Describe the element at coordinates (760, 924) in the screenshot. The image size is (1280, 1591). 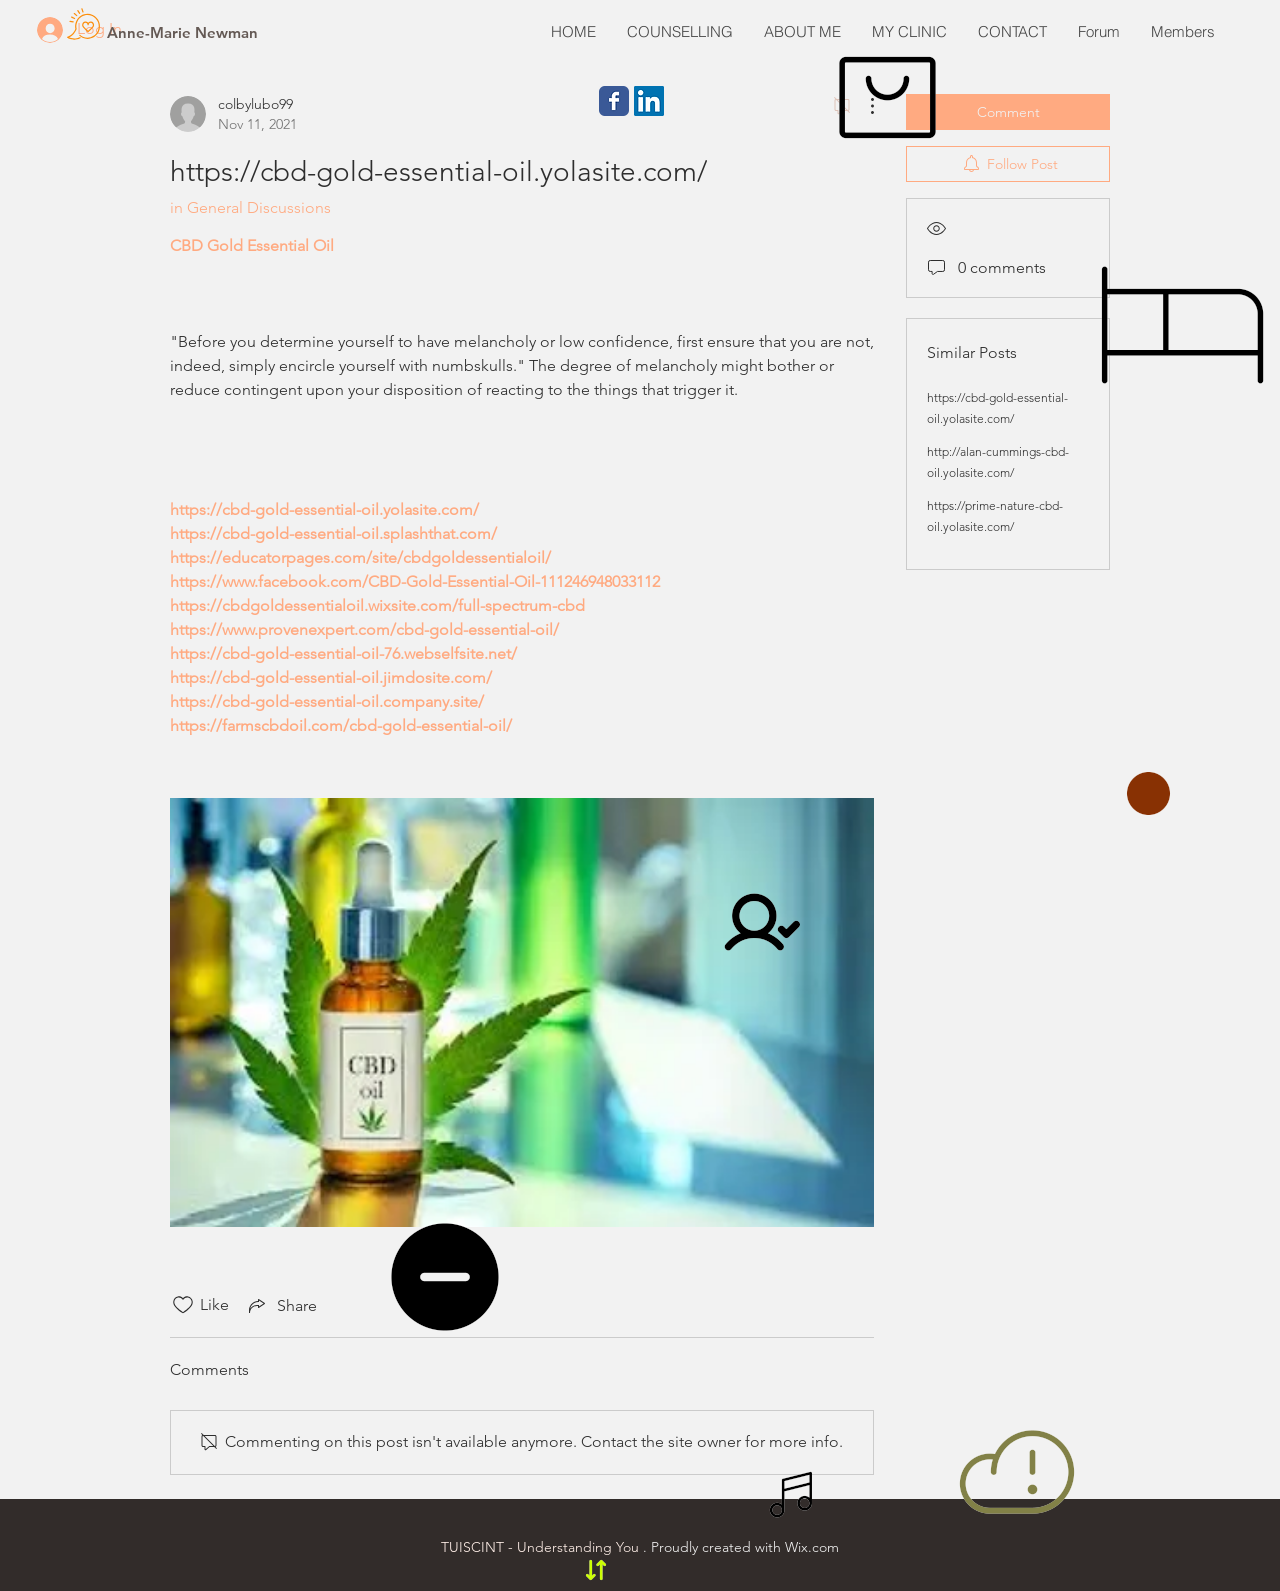
I see `user verified or approved` at that location.